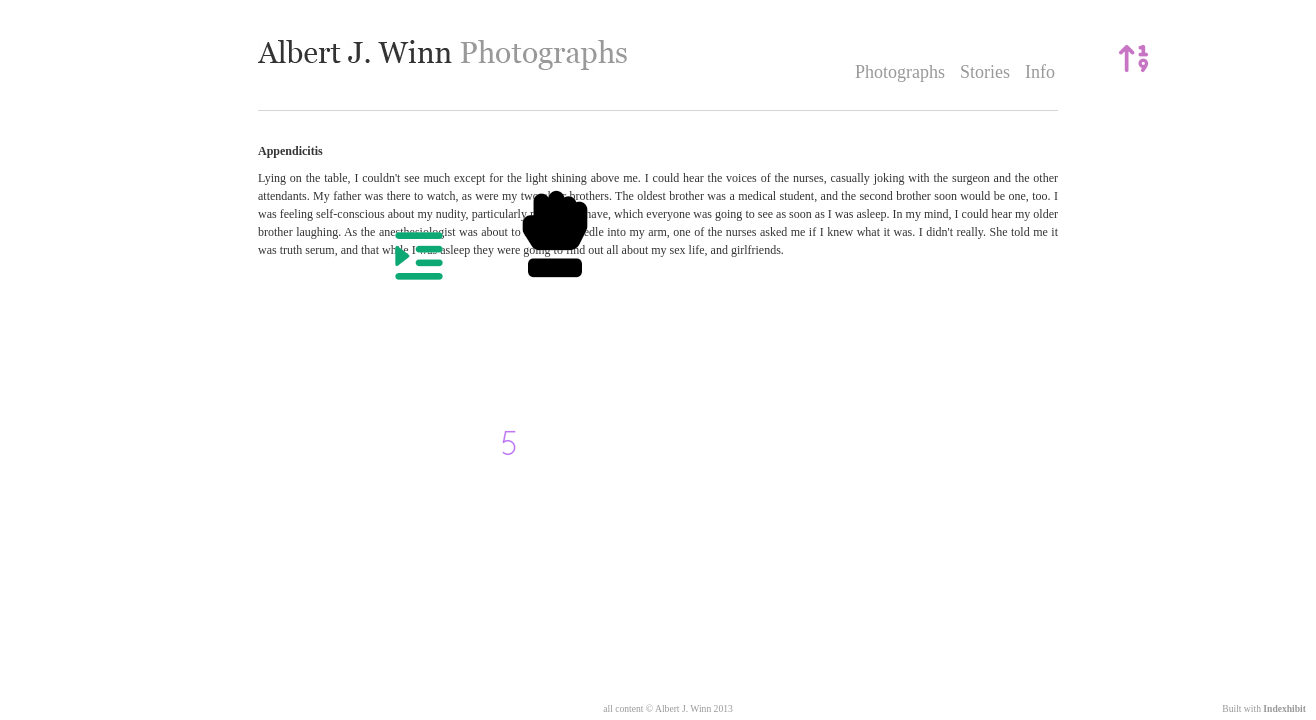  Describe the element at coordinates (1134, 58) in the screenshot. I see `sort numerically in ascending order` at that location.